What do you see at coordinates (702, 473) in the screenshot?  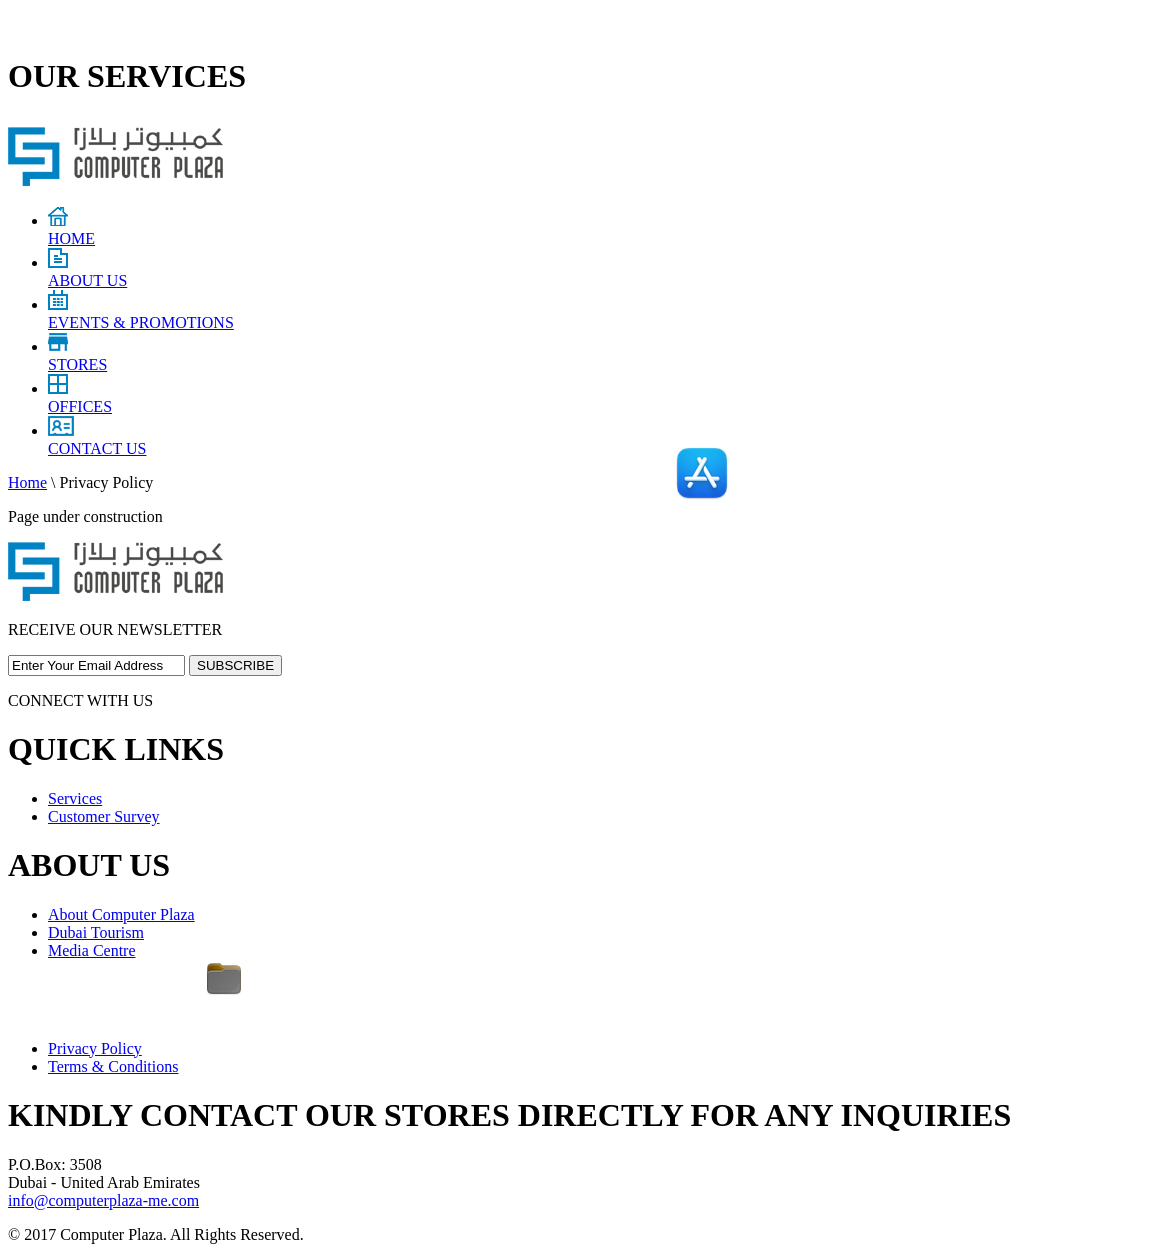 I see `open the App Store to browse and download apps` at bounding box center [702, 473].